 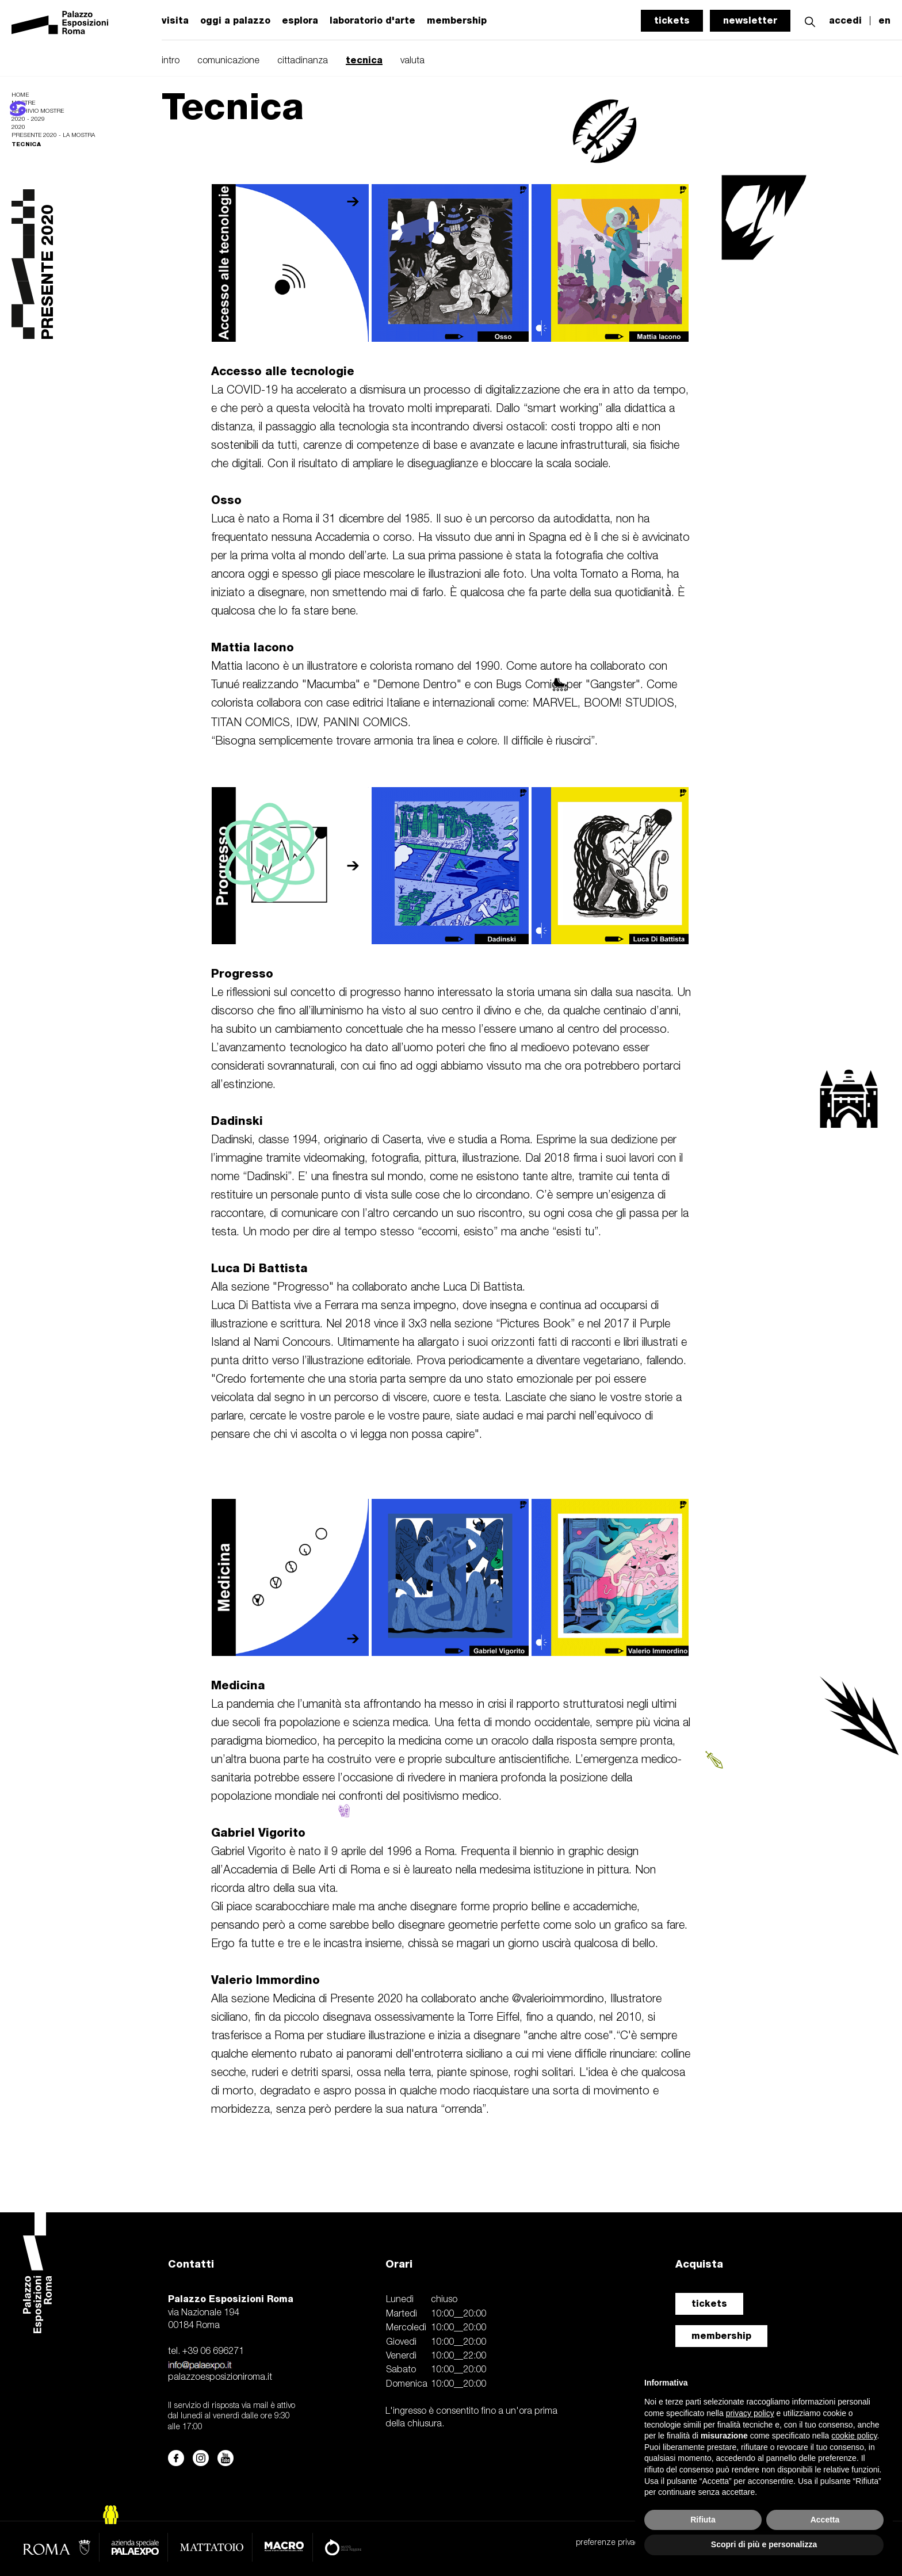 I want to click on attack or combat action button, so click(x=605, y=131).